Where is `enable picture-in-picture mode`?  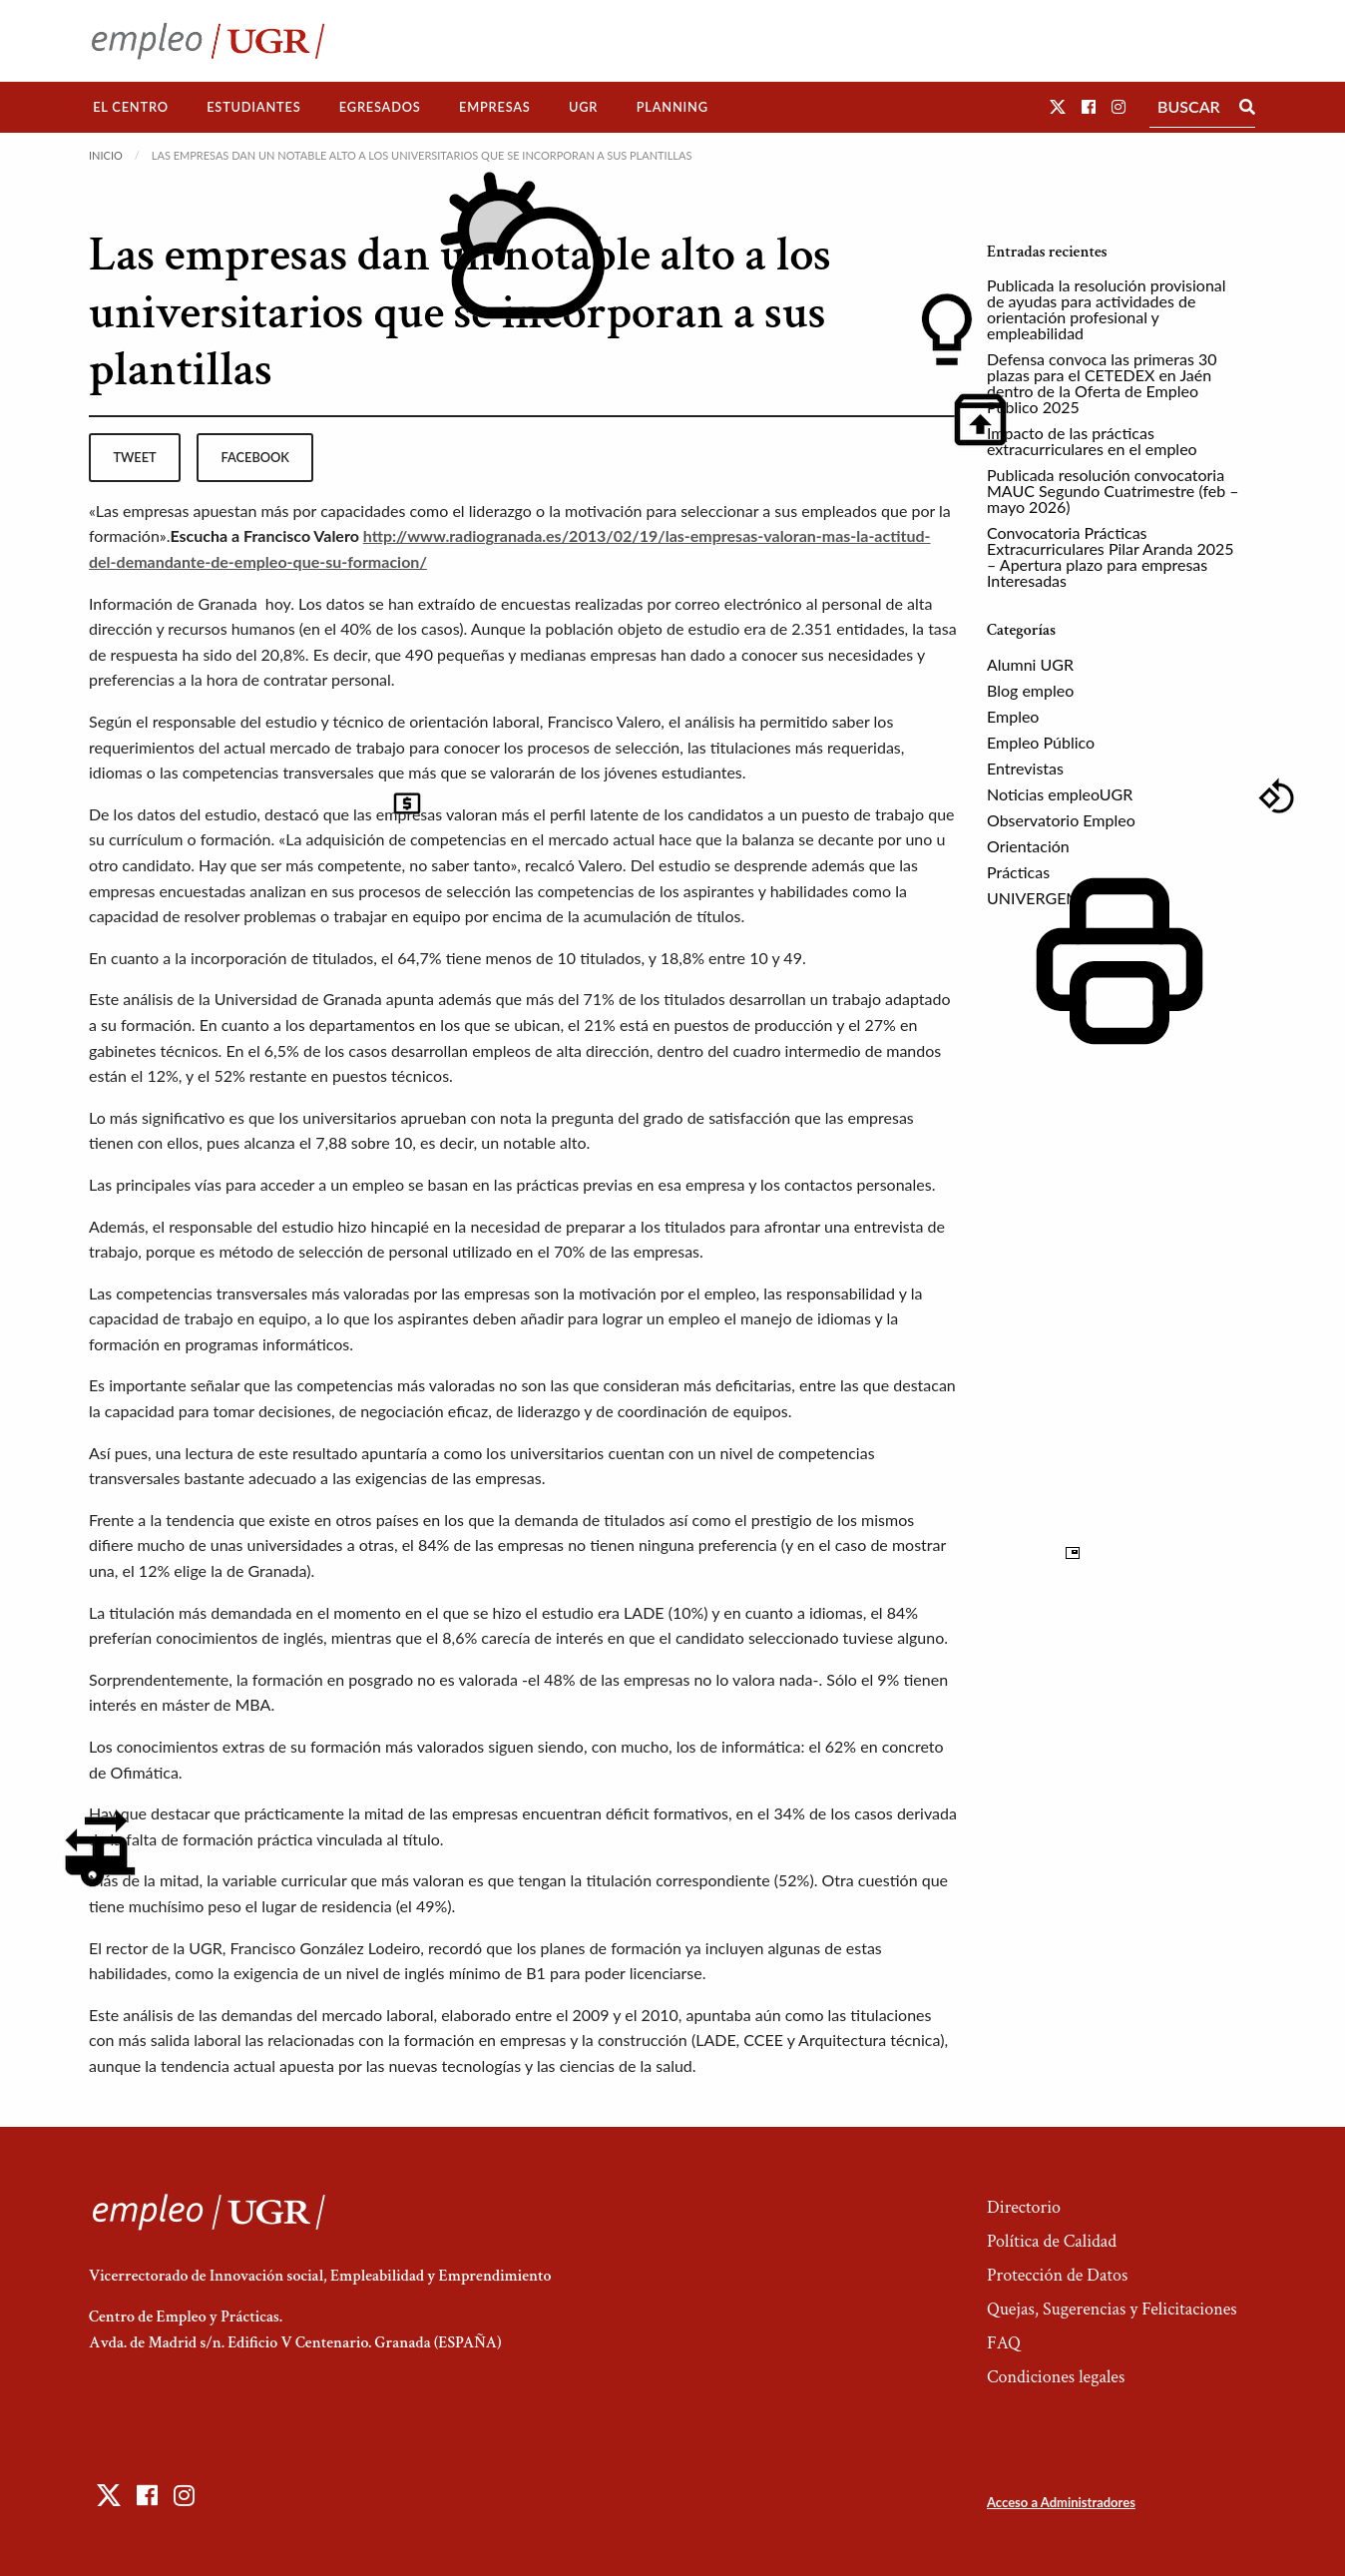
enable picture-in-picture mode is located at coordinates (1073, 1553).